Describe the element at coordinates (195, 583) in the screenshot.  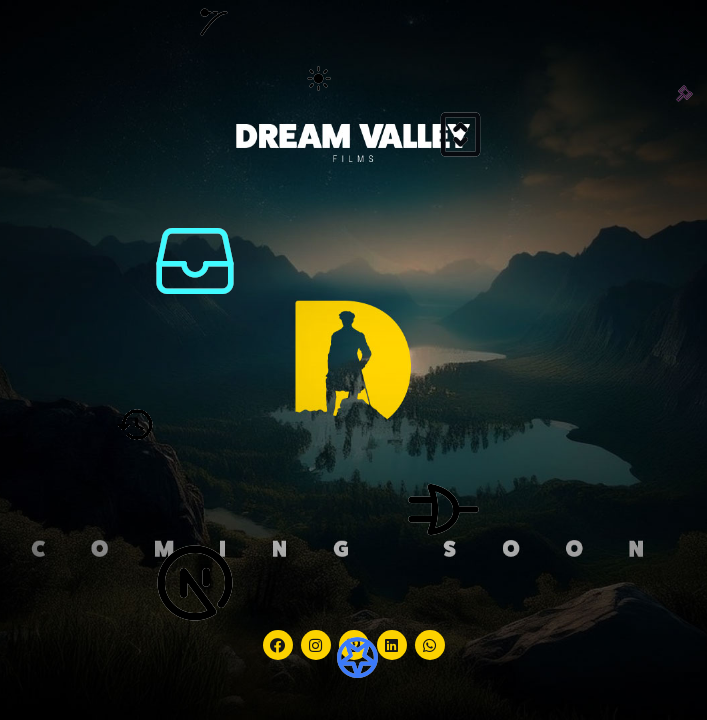
I see `Next.js framework logo` at that location.